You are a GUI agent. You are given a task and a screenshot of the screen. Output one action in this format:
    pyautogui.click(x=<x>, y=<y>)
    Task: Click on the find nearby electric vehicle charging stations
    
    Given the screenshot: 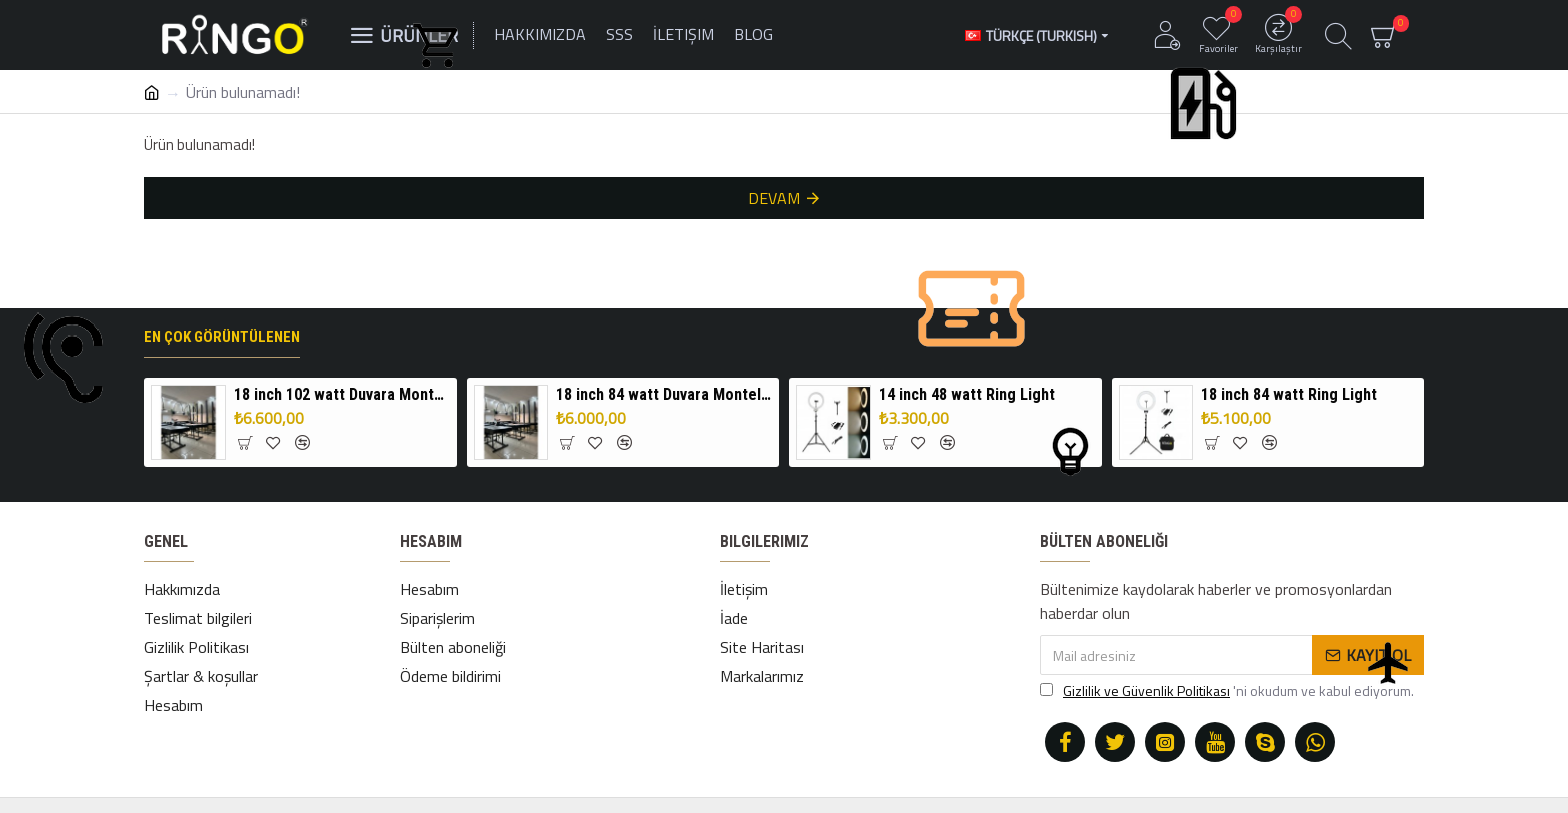 What is the action you would take?
    pyautogui.click(x=1202, y=103)
    